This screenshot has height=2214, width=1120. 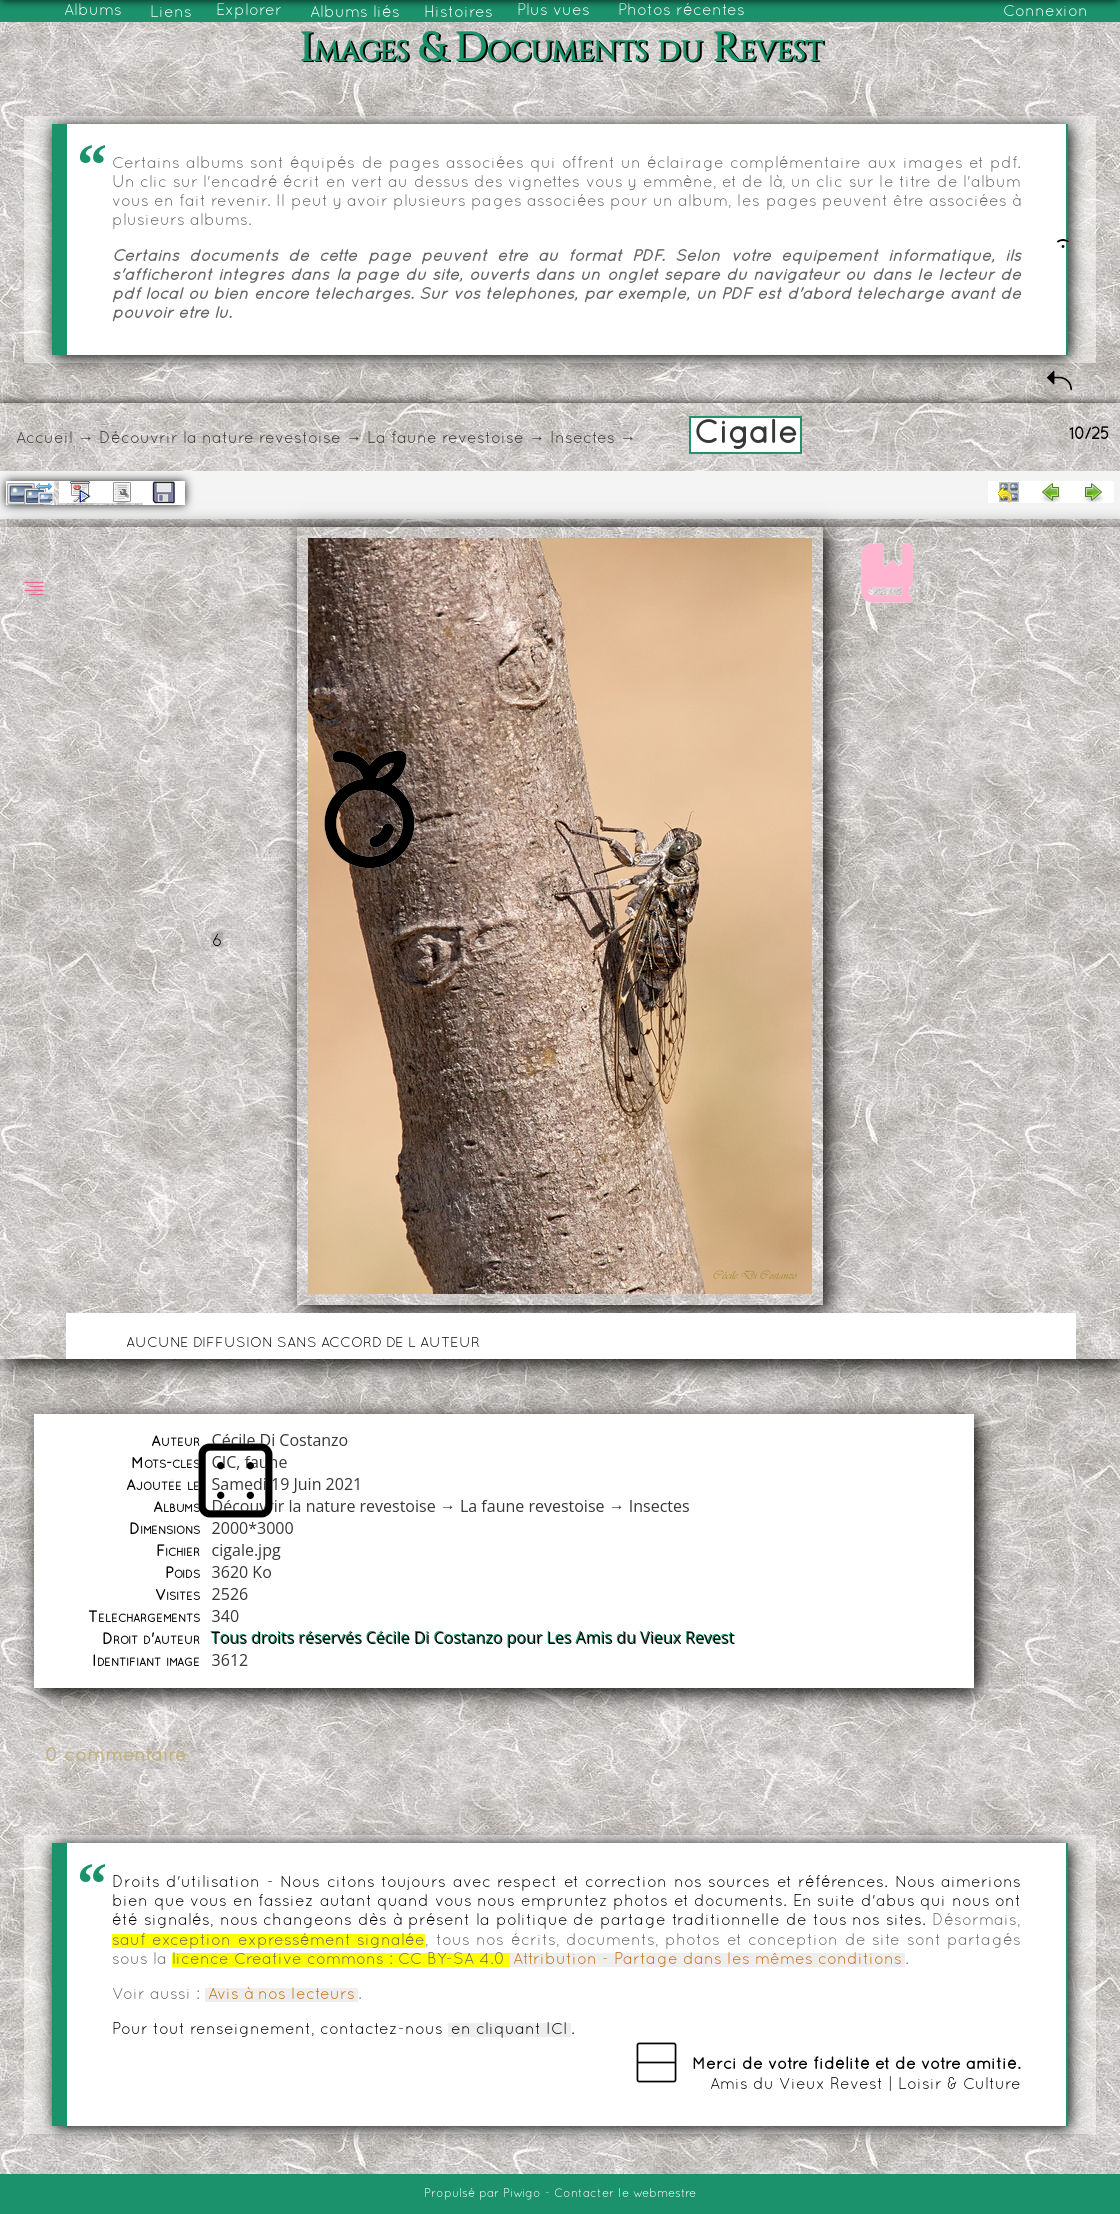 I want to click on randomize or shuffle content, so click(x=235, y=1480).